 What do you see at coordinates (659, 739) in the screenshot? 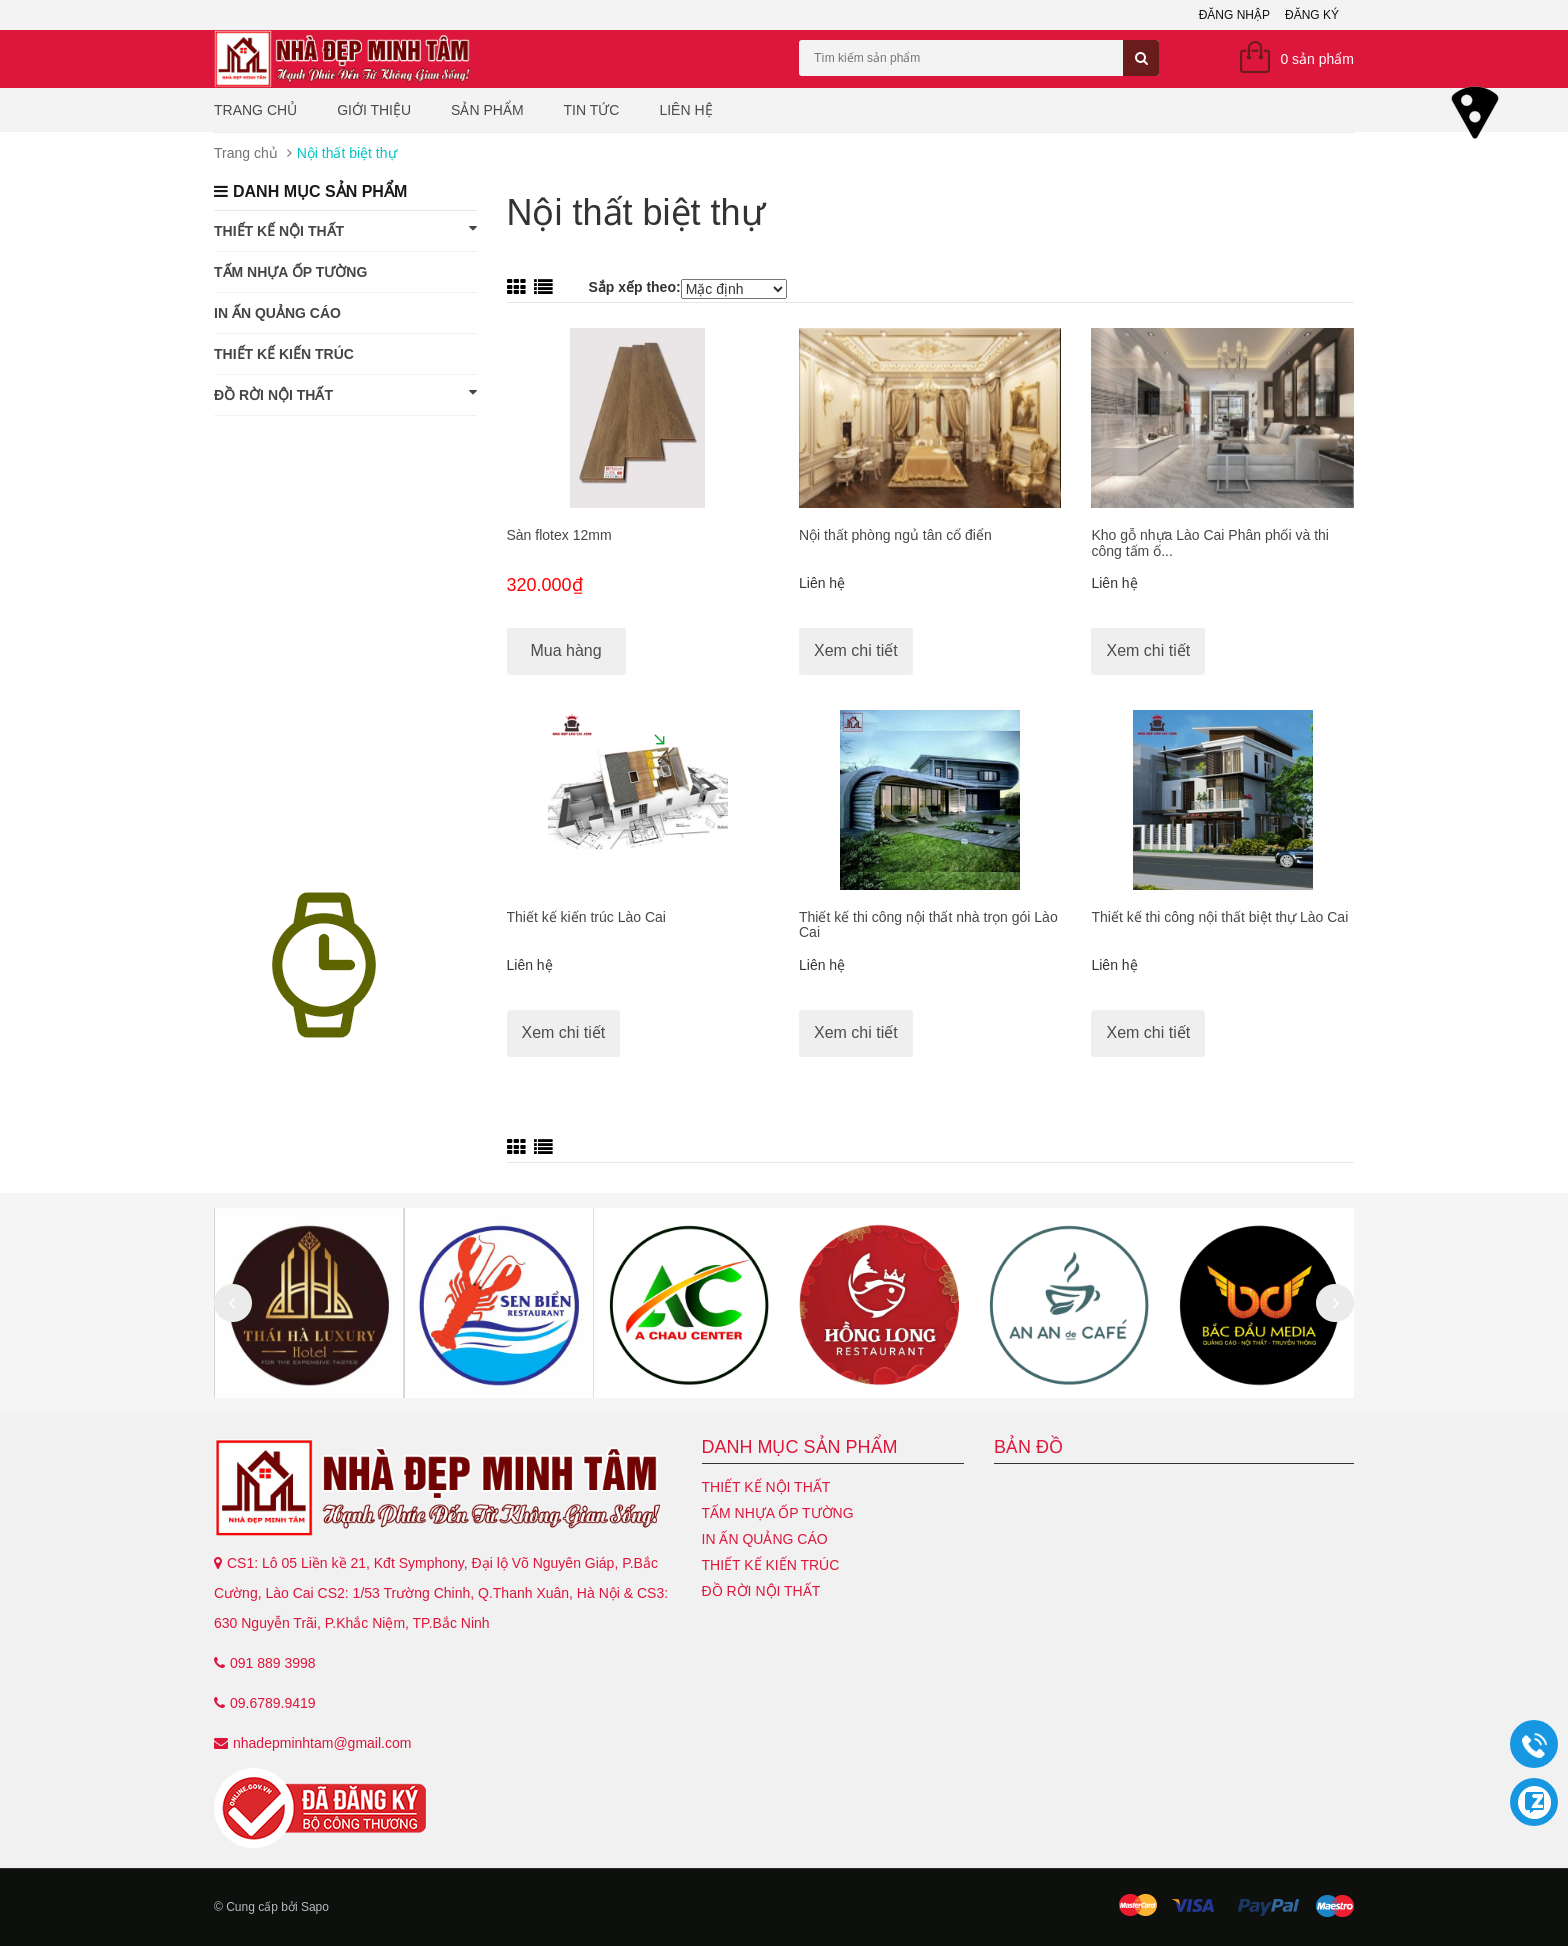
I see `navigate to the next item diagonally` at bounding box center [659, 739].